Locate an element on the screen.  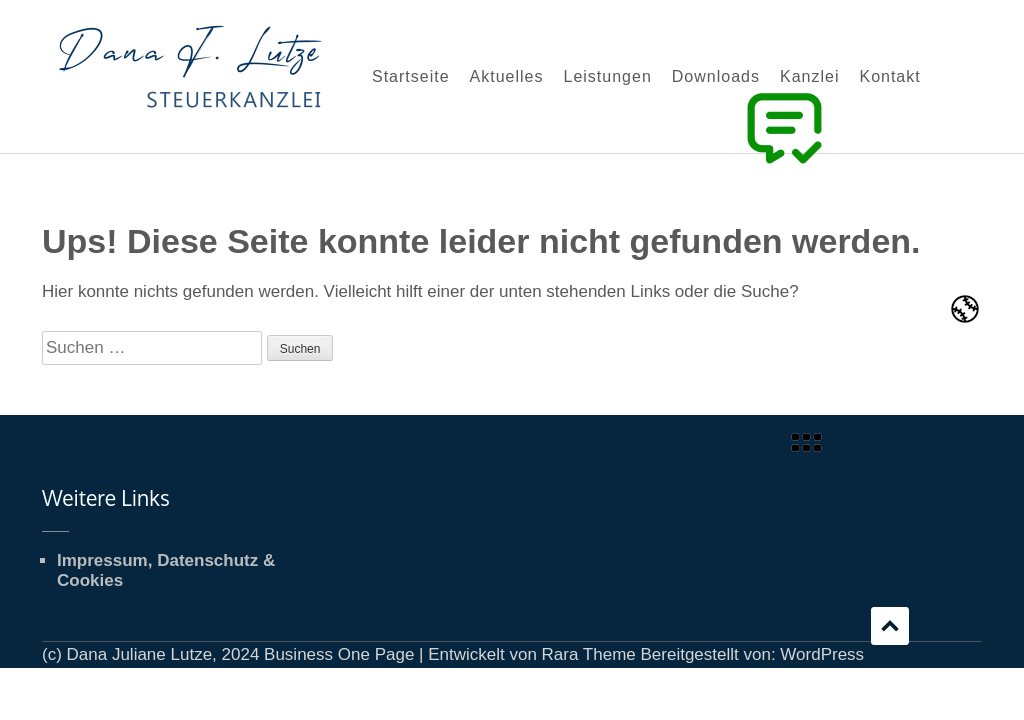
drag to reorder or rearrange items is located at coordinates (806, 442).